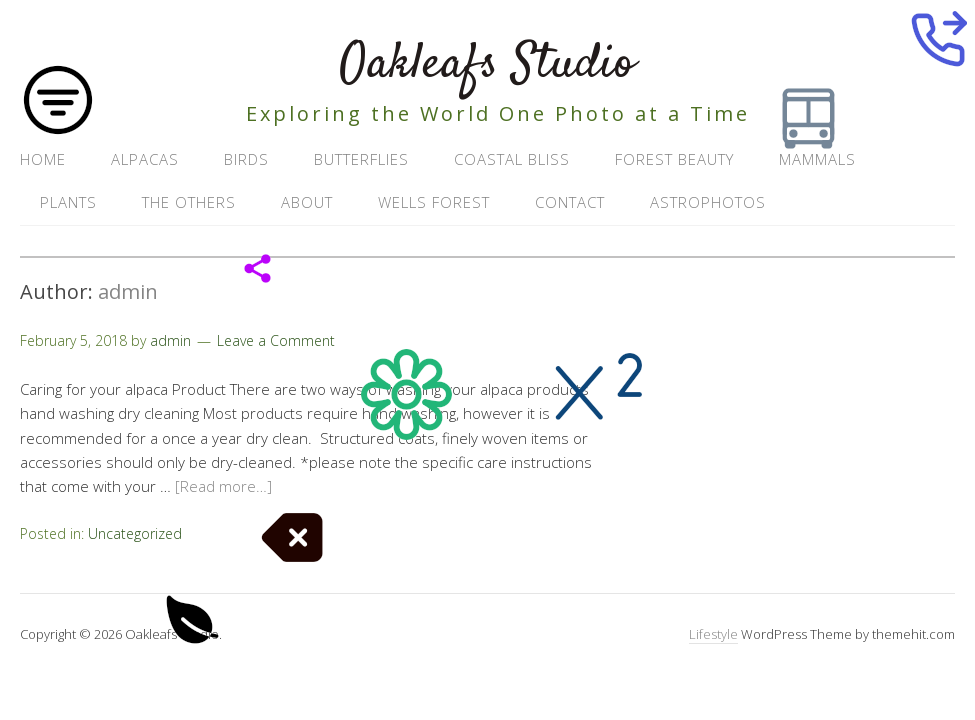 The width and height of the screenshot is (975, 720). Describe the element at coordinates (938, 40) in the screenshot. I see `forward an incoming call` at that location.